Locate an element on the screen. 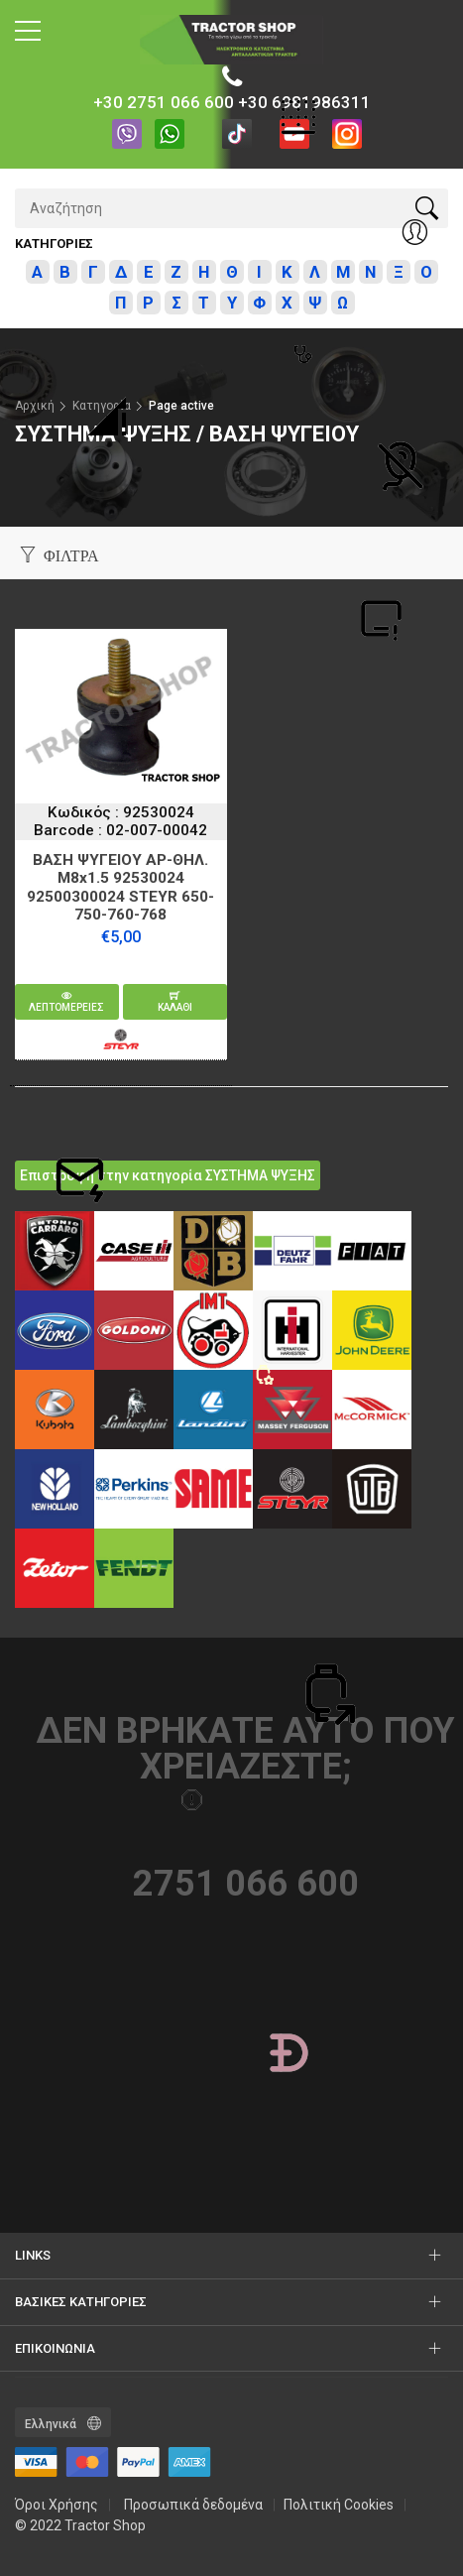 The height and width of the screenshot is (2576, 463). indicates a warning or critical alert is located at coordinates (191, 1799).